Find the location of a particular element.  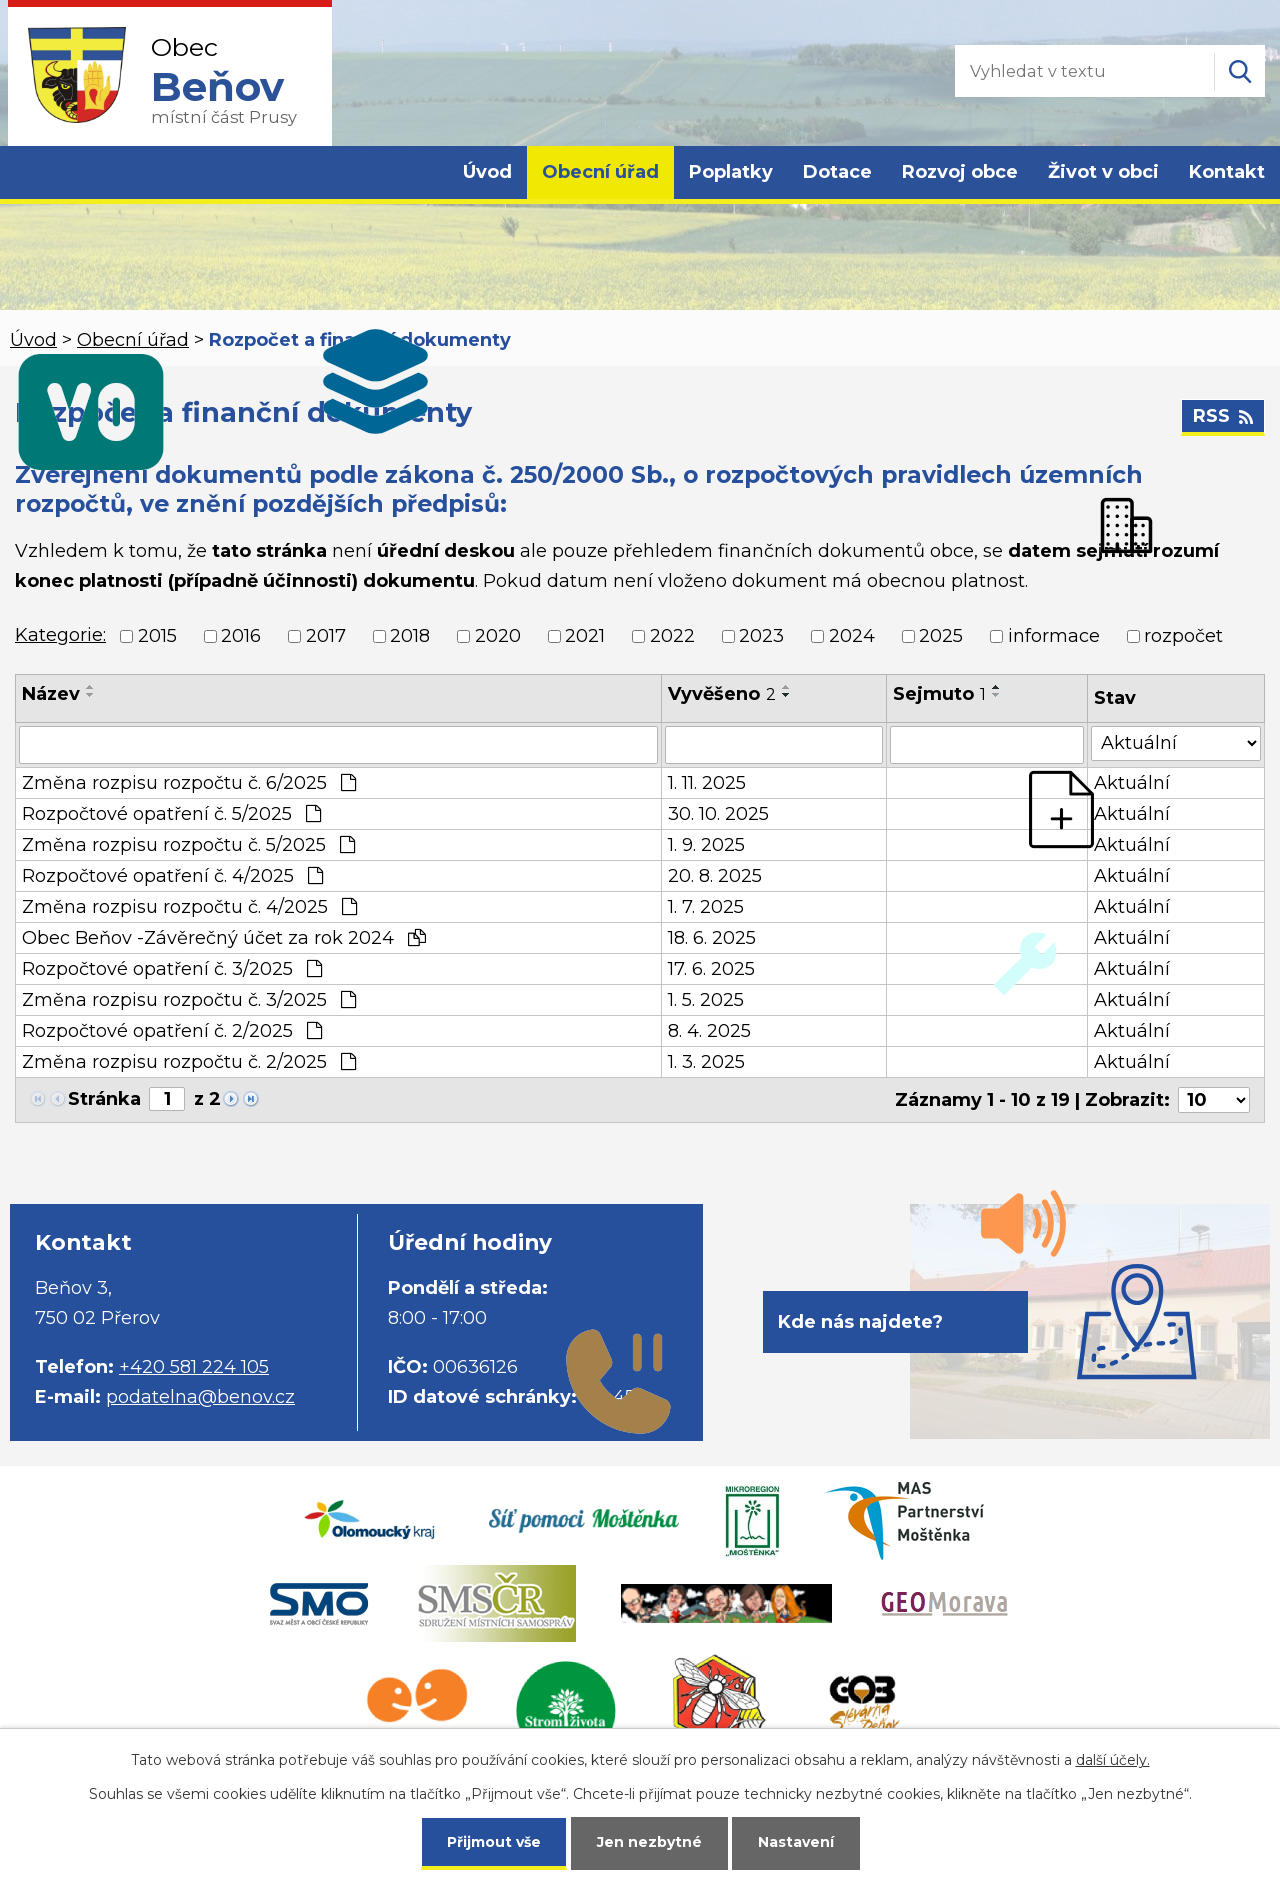

volume is set to high is located at coordinates (1023, 1223).